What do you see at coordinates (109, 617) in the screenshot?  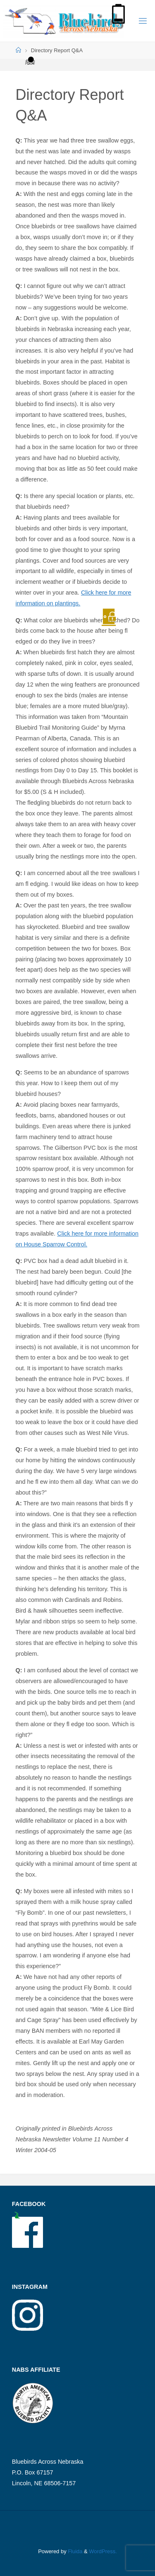 I see `access a locked room or restricted area` at bounding box center [109, 617].